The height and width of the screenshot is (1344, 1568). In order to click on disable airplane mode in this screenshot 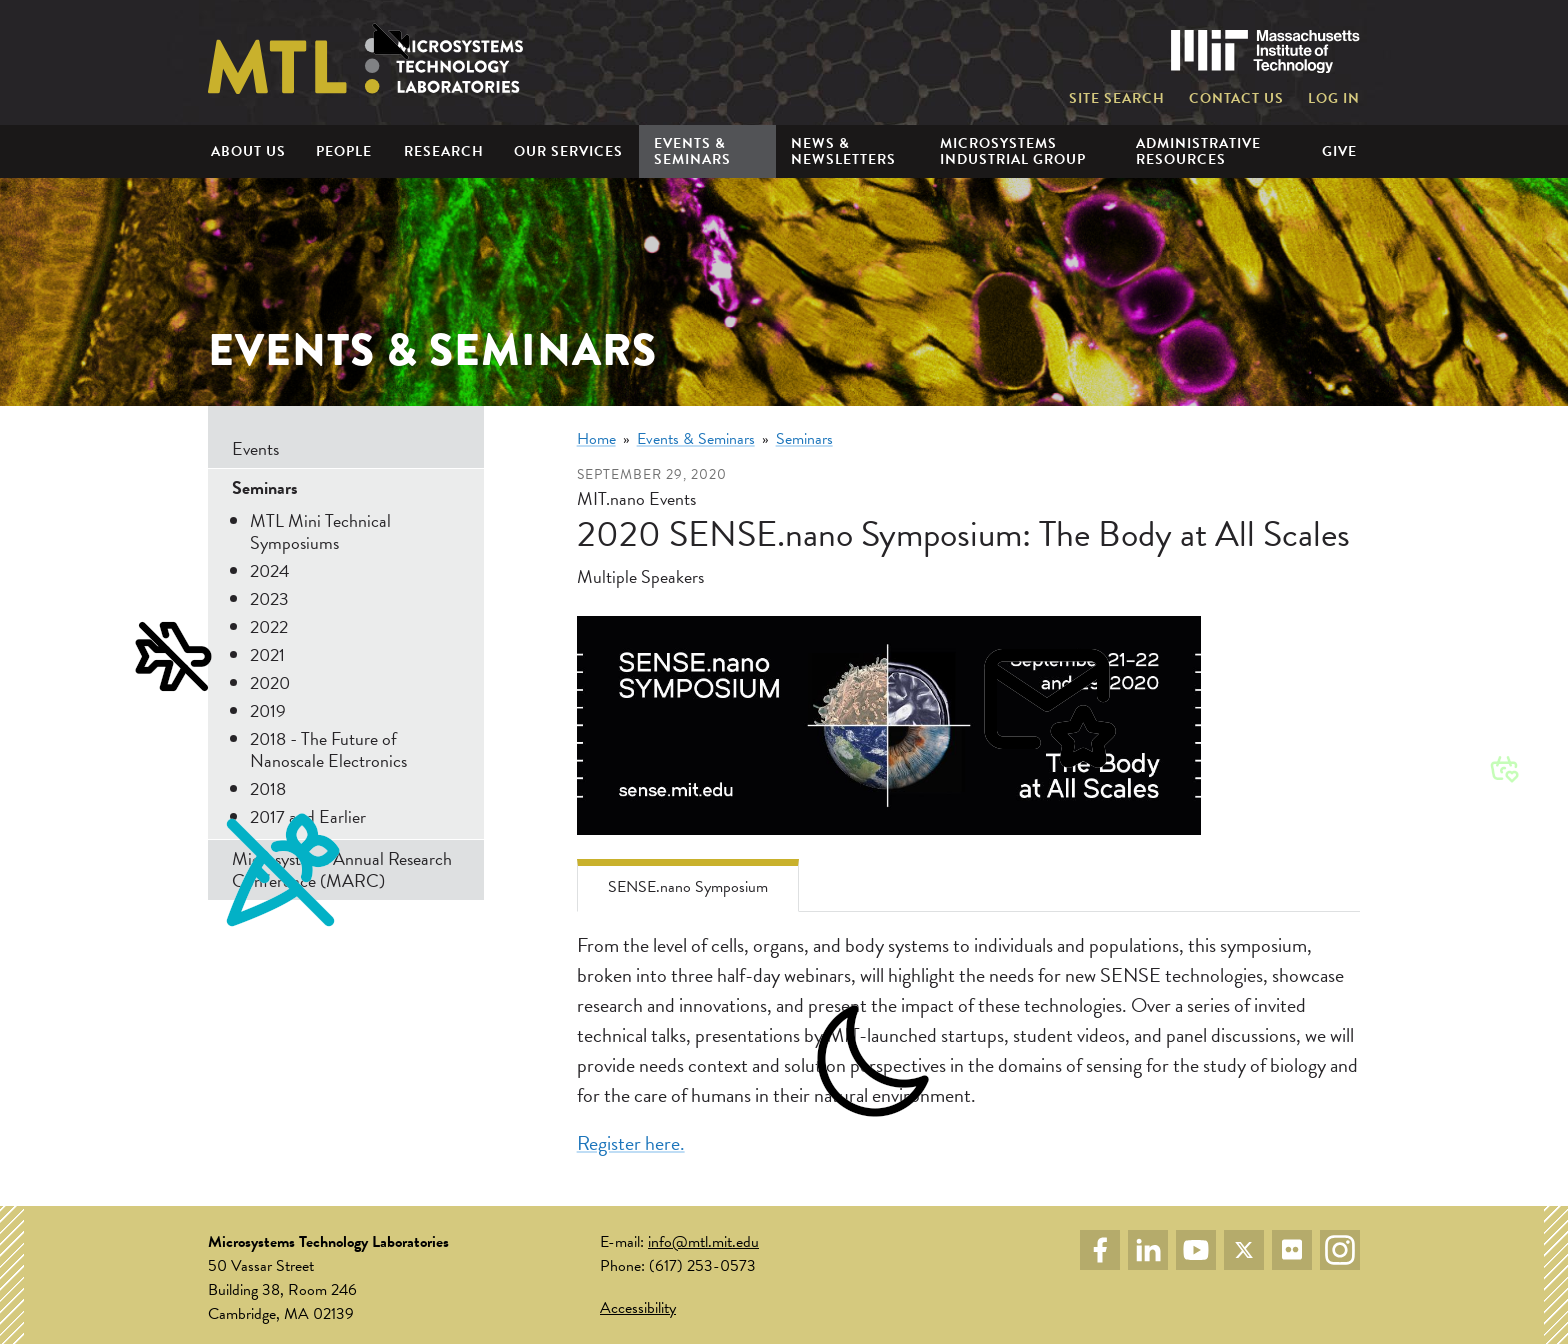, I will do `click(173, 656)`.